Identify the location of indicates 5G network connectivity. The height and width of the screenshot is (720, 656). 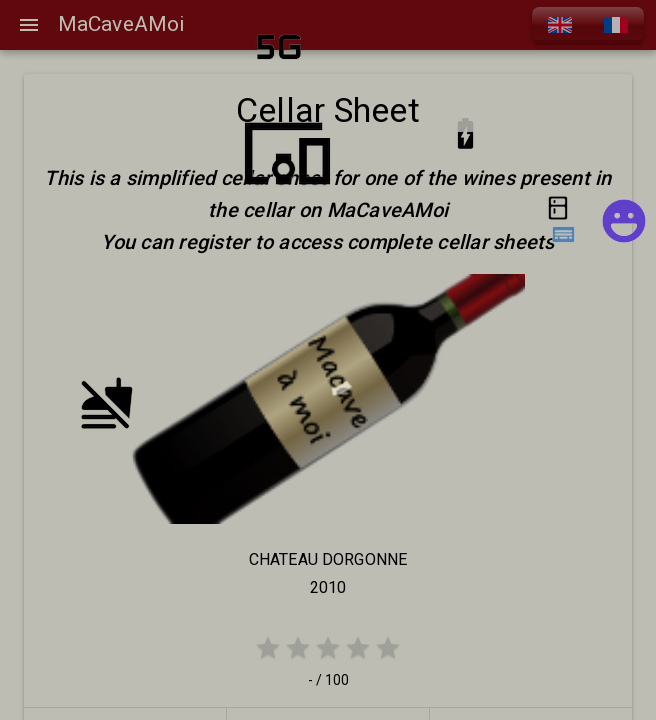
(279, 47).